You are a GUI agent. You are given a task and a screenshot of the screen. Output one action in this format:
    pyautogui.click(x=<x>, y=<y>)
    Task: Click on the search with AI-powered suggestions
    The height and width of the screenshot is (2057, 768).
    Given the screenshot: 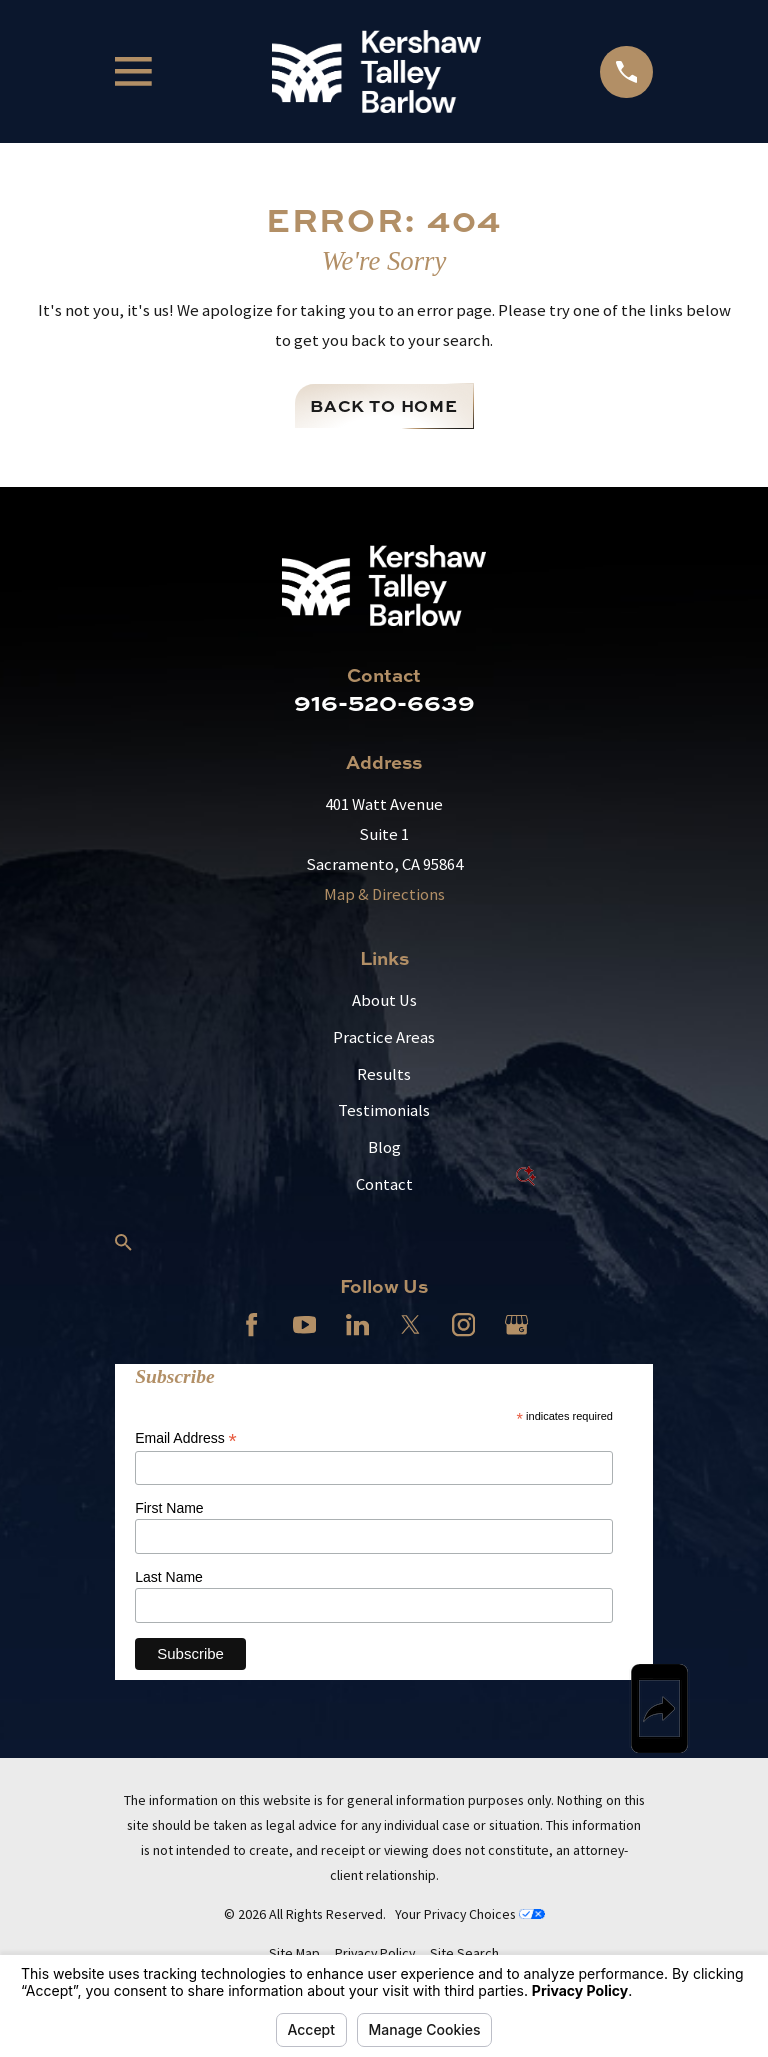 What is the action you would take?
    pyautogui.click(x=525, y=1176)
    